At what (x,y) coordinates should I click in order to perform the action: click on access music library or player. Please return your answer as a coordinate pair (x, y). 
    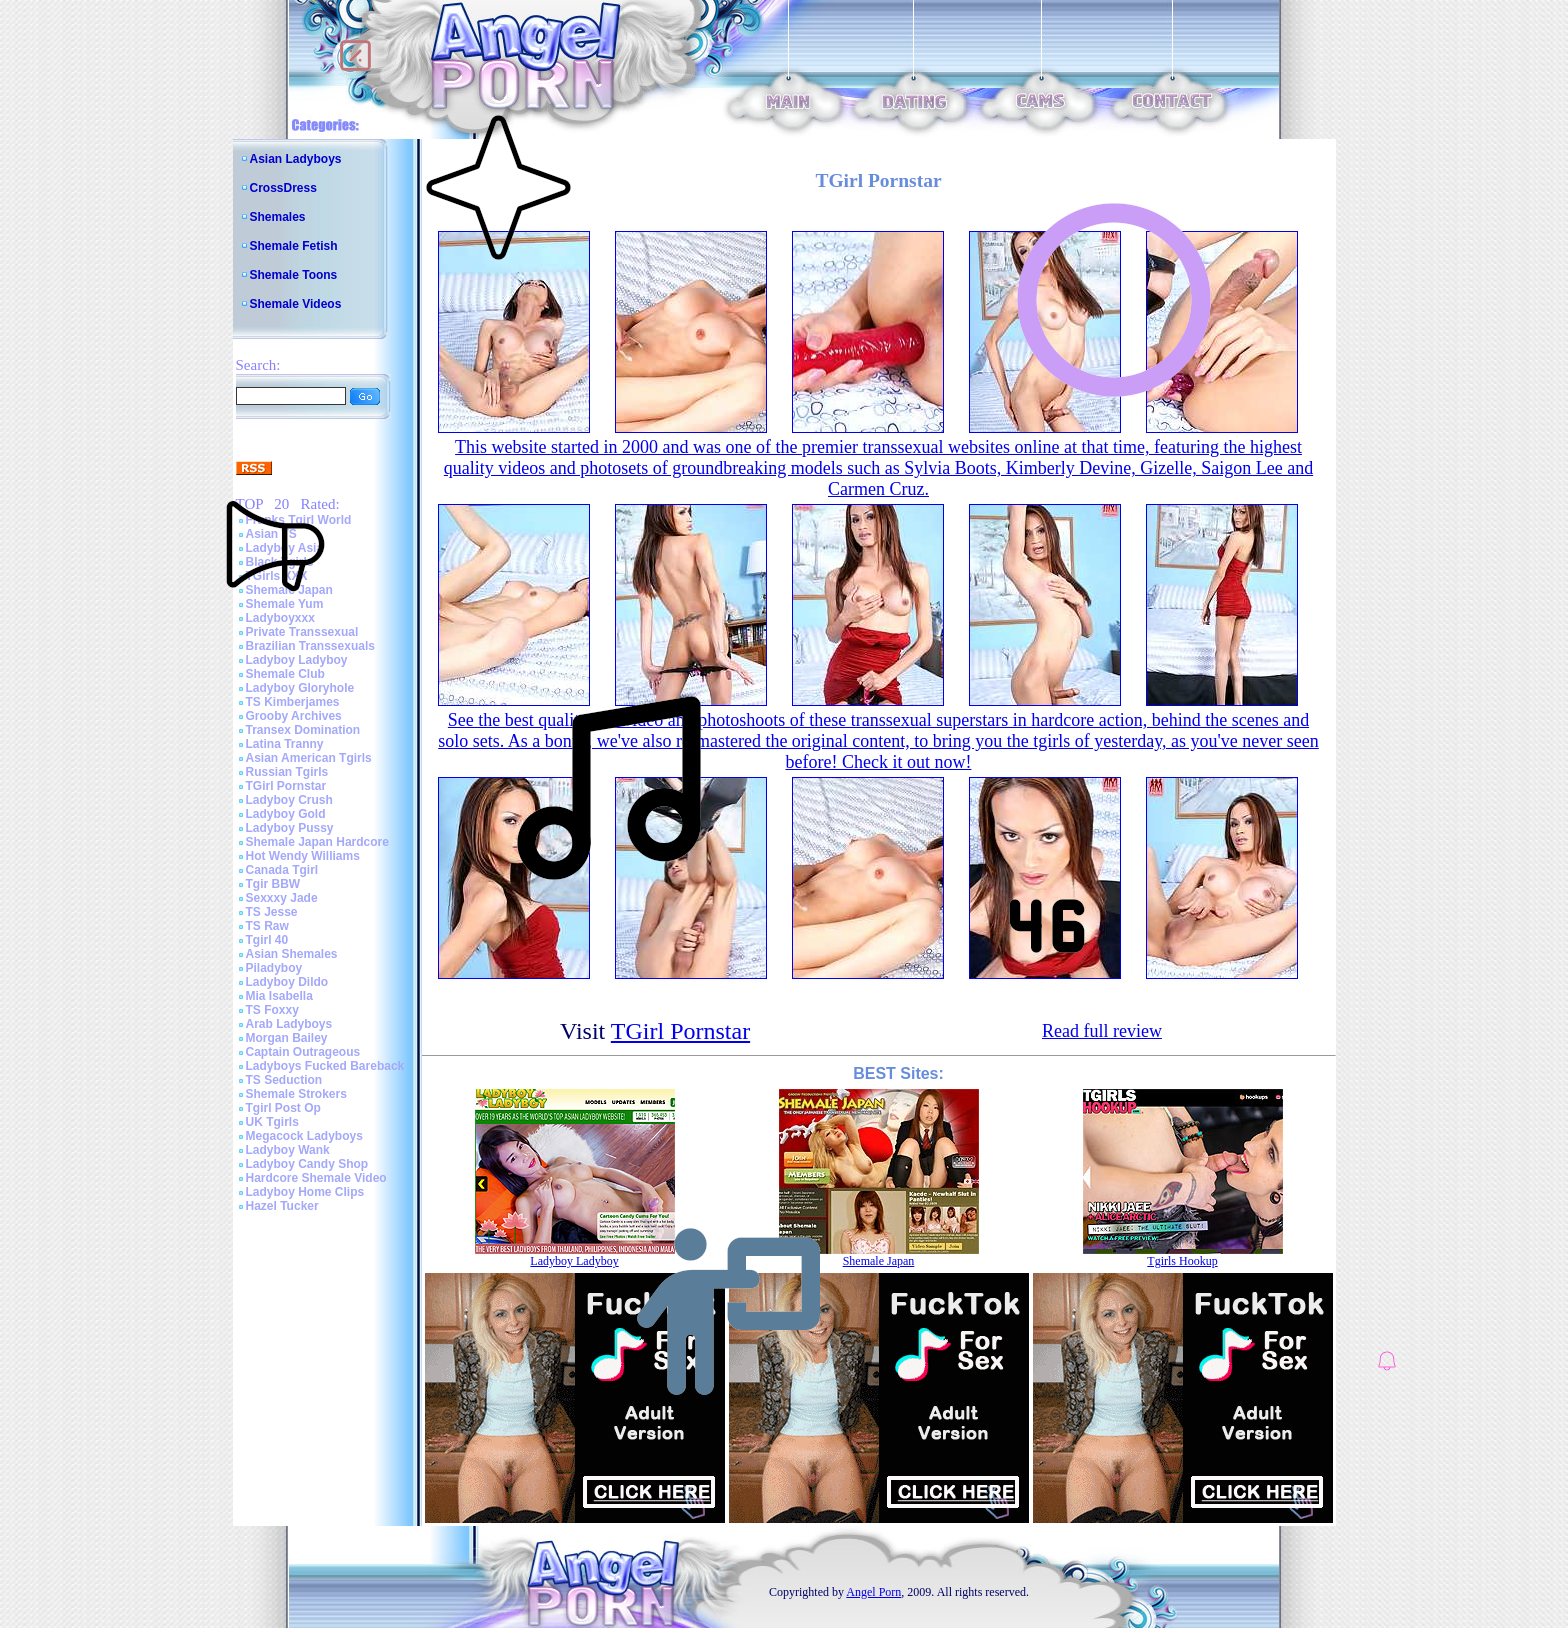
    Looking at the image, I should click on (609, 788).